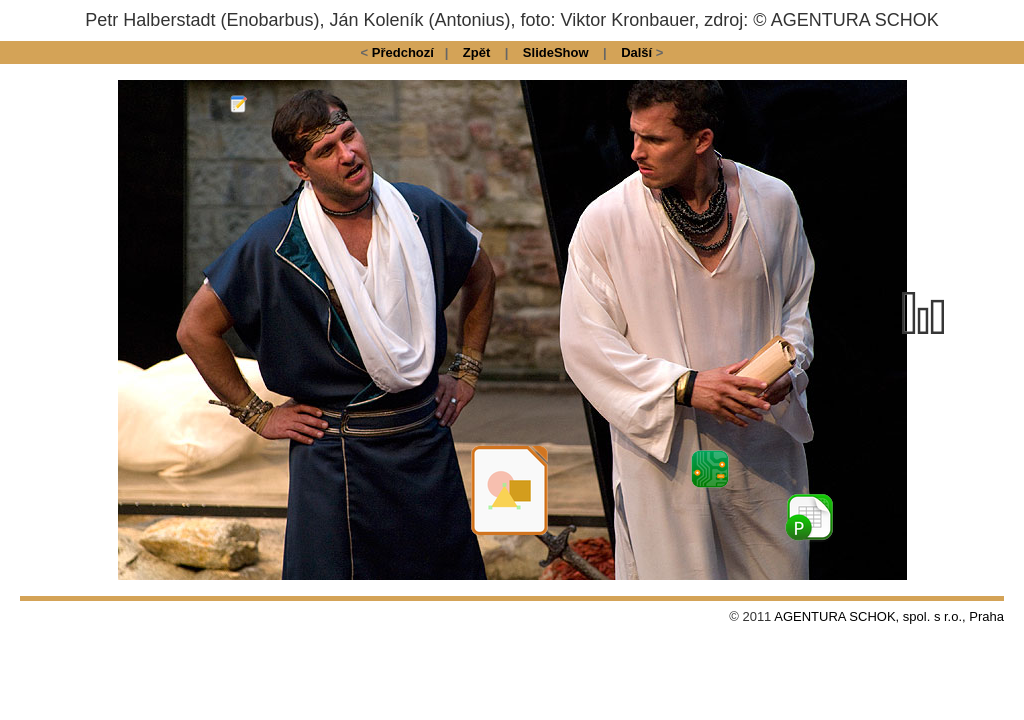 This screenshot has height=720, width=1024. Describe the element at coordinates (810, 517) in the screenshot. I see `open FreeOffice PlanMaker spreadsheet application` at that location.